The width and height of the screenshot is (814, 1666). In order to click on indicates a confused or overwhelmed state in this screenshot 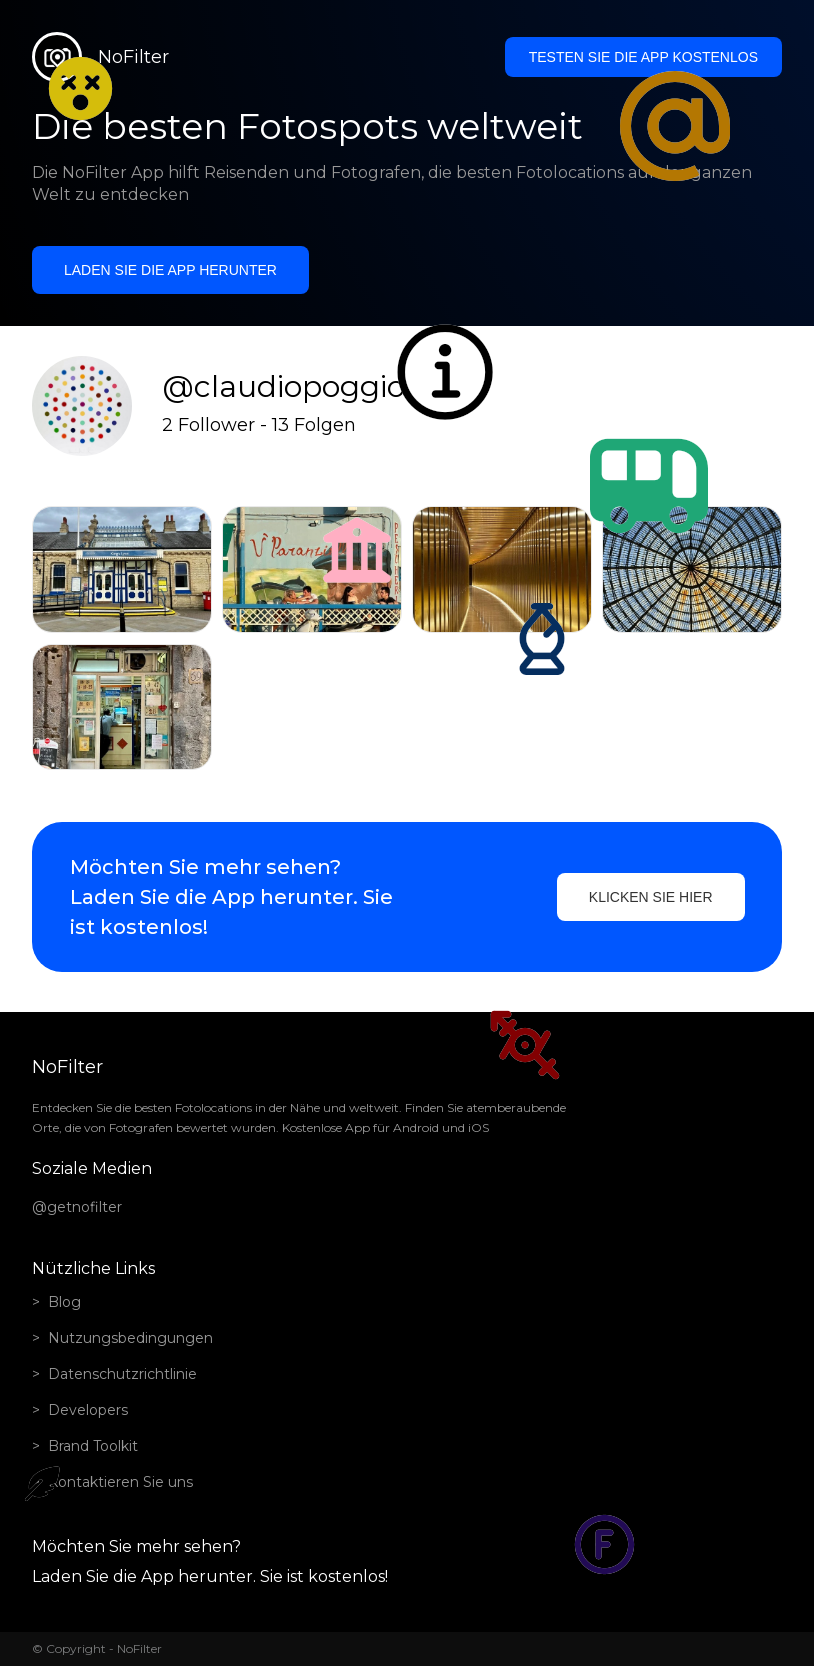, I will do `click(80, 88)`.